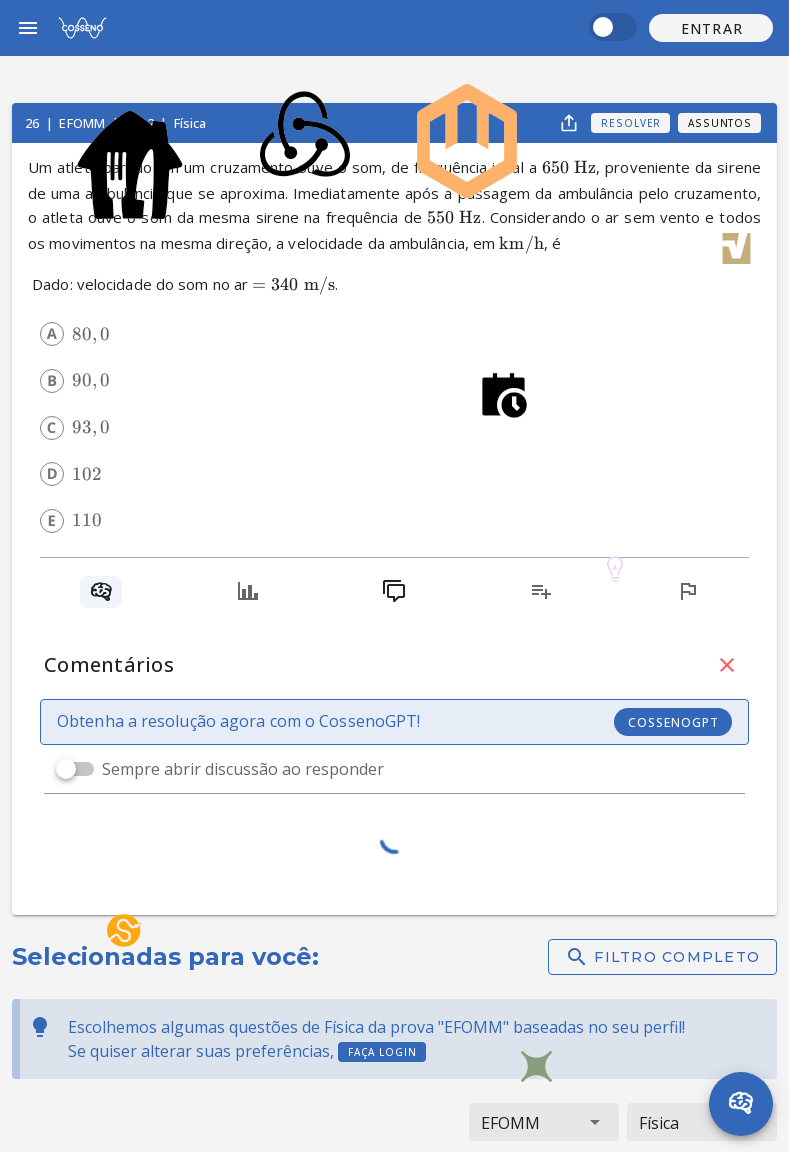  I want to click on open the Just Eat app, so click(130, 165).